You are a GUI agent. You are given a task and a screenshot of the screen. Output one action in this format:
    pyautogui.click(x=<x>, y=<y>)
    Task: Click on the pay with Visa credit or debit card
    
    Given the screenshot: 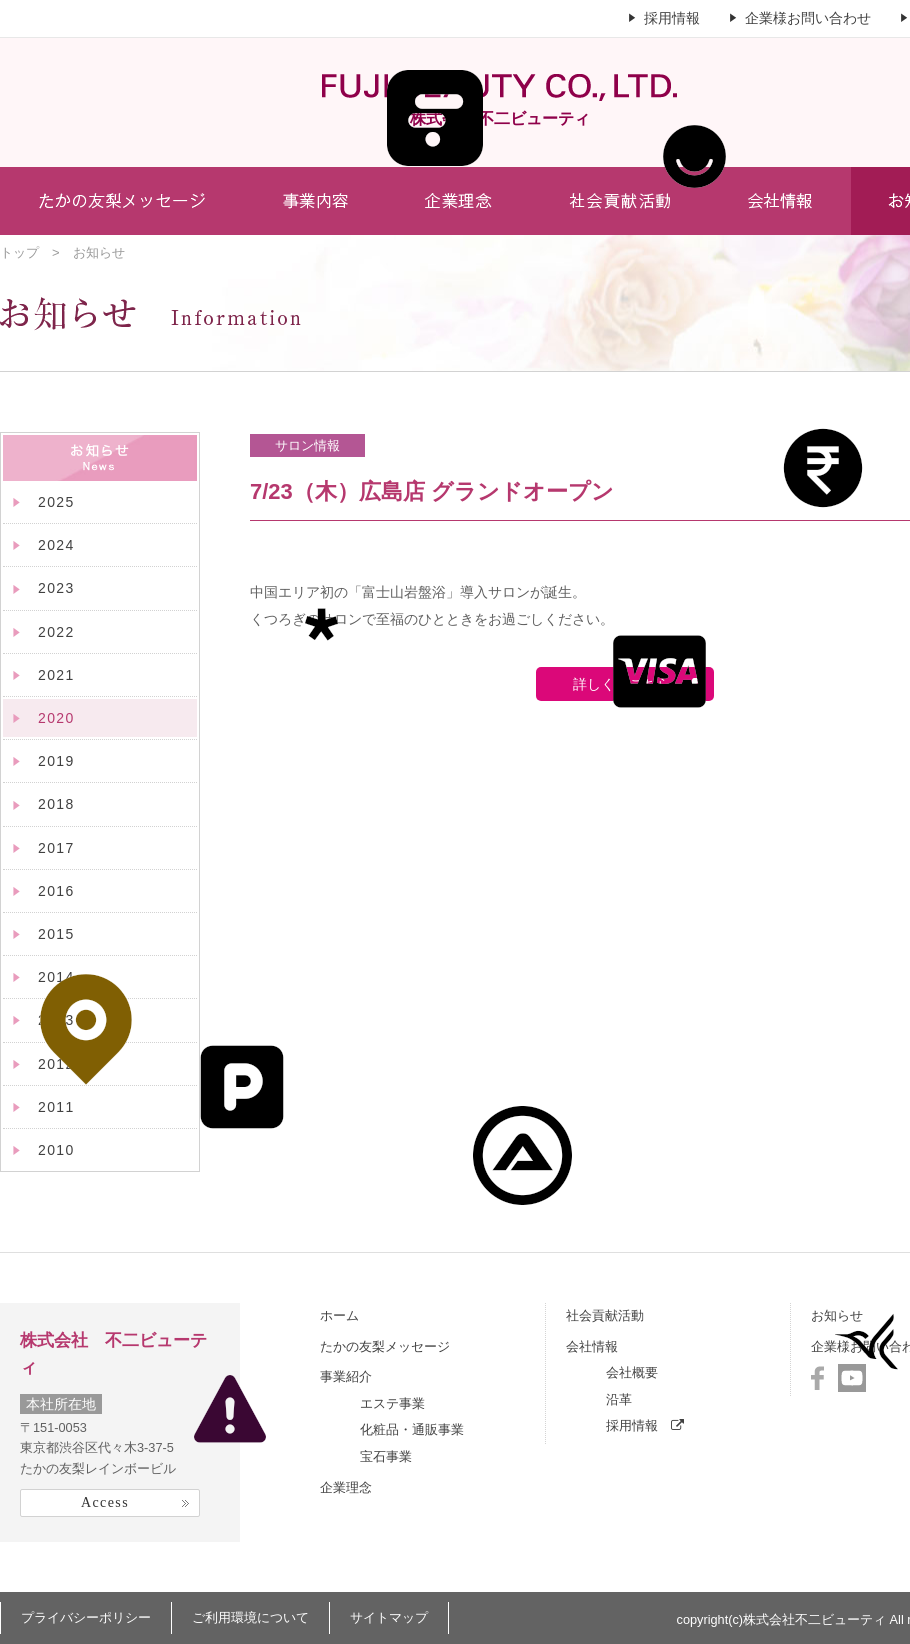 What is the action you would take?
    pyautogui.click(x=659, y=671)
    